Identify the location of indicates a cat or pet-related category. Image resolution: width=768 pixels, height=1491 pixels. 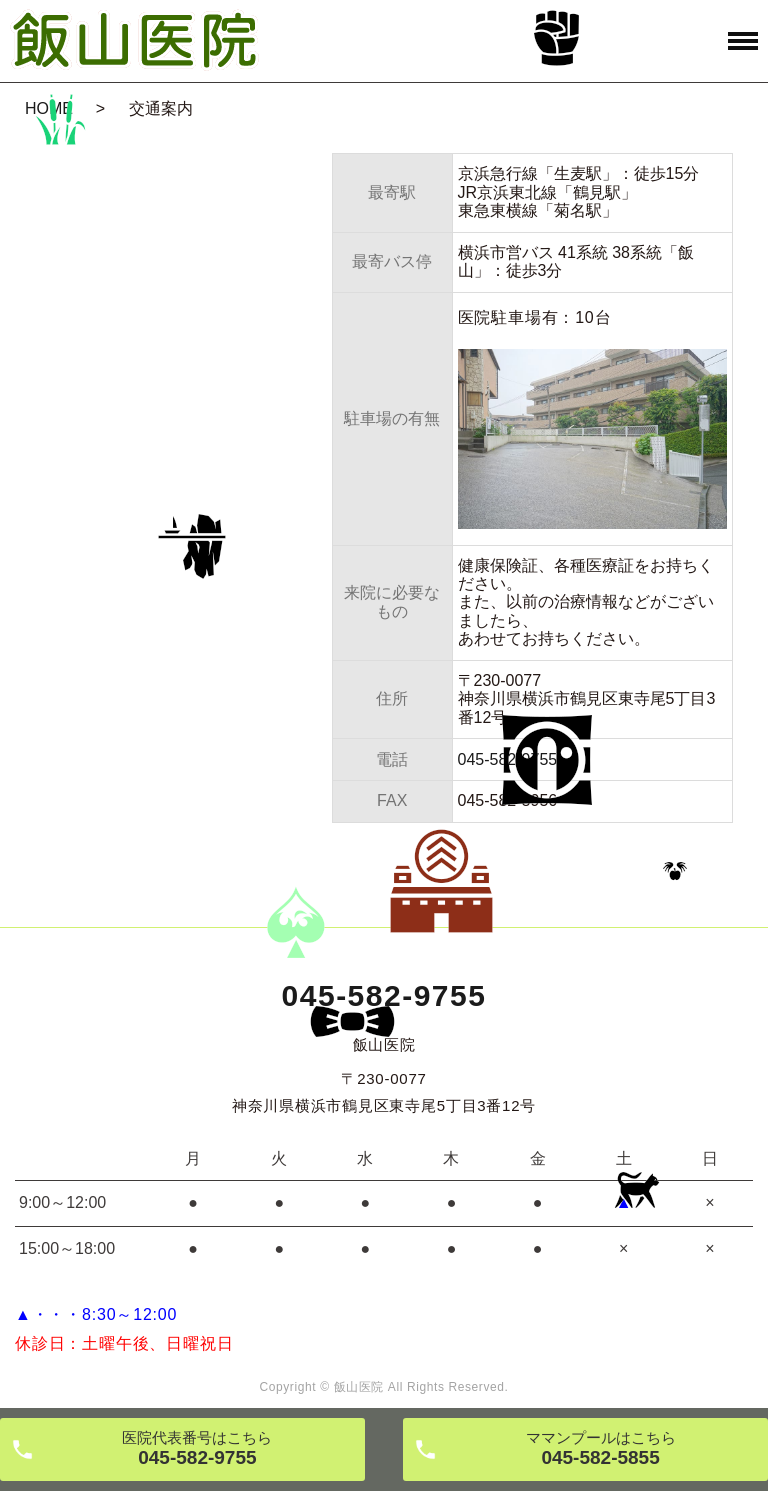
(637, 1190).